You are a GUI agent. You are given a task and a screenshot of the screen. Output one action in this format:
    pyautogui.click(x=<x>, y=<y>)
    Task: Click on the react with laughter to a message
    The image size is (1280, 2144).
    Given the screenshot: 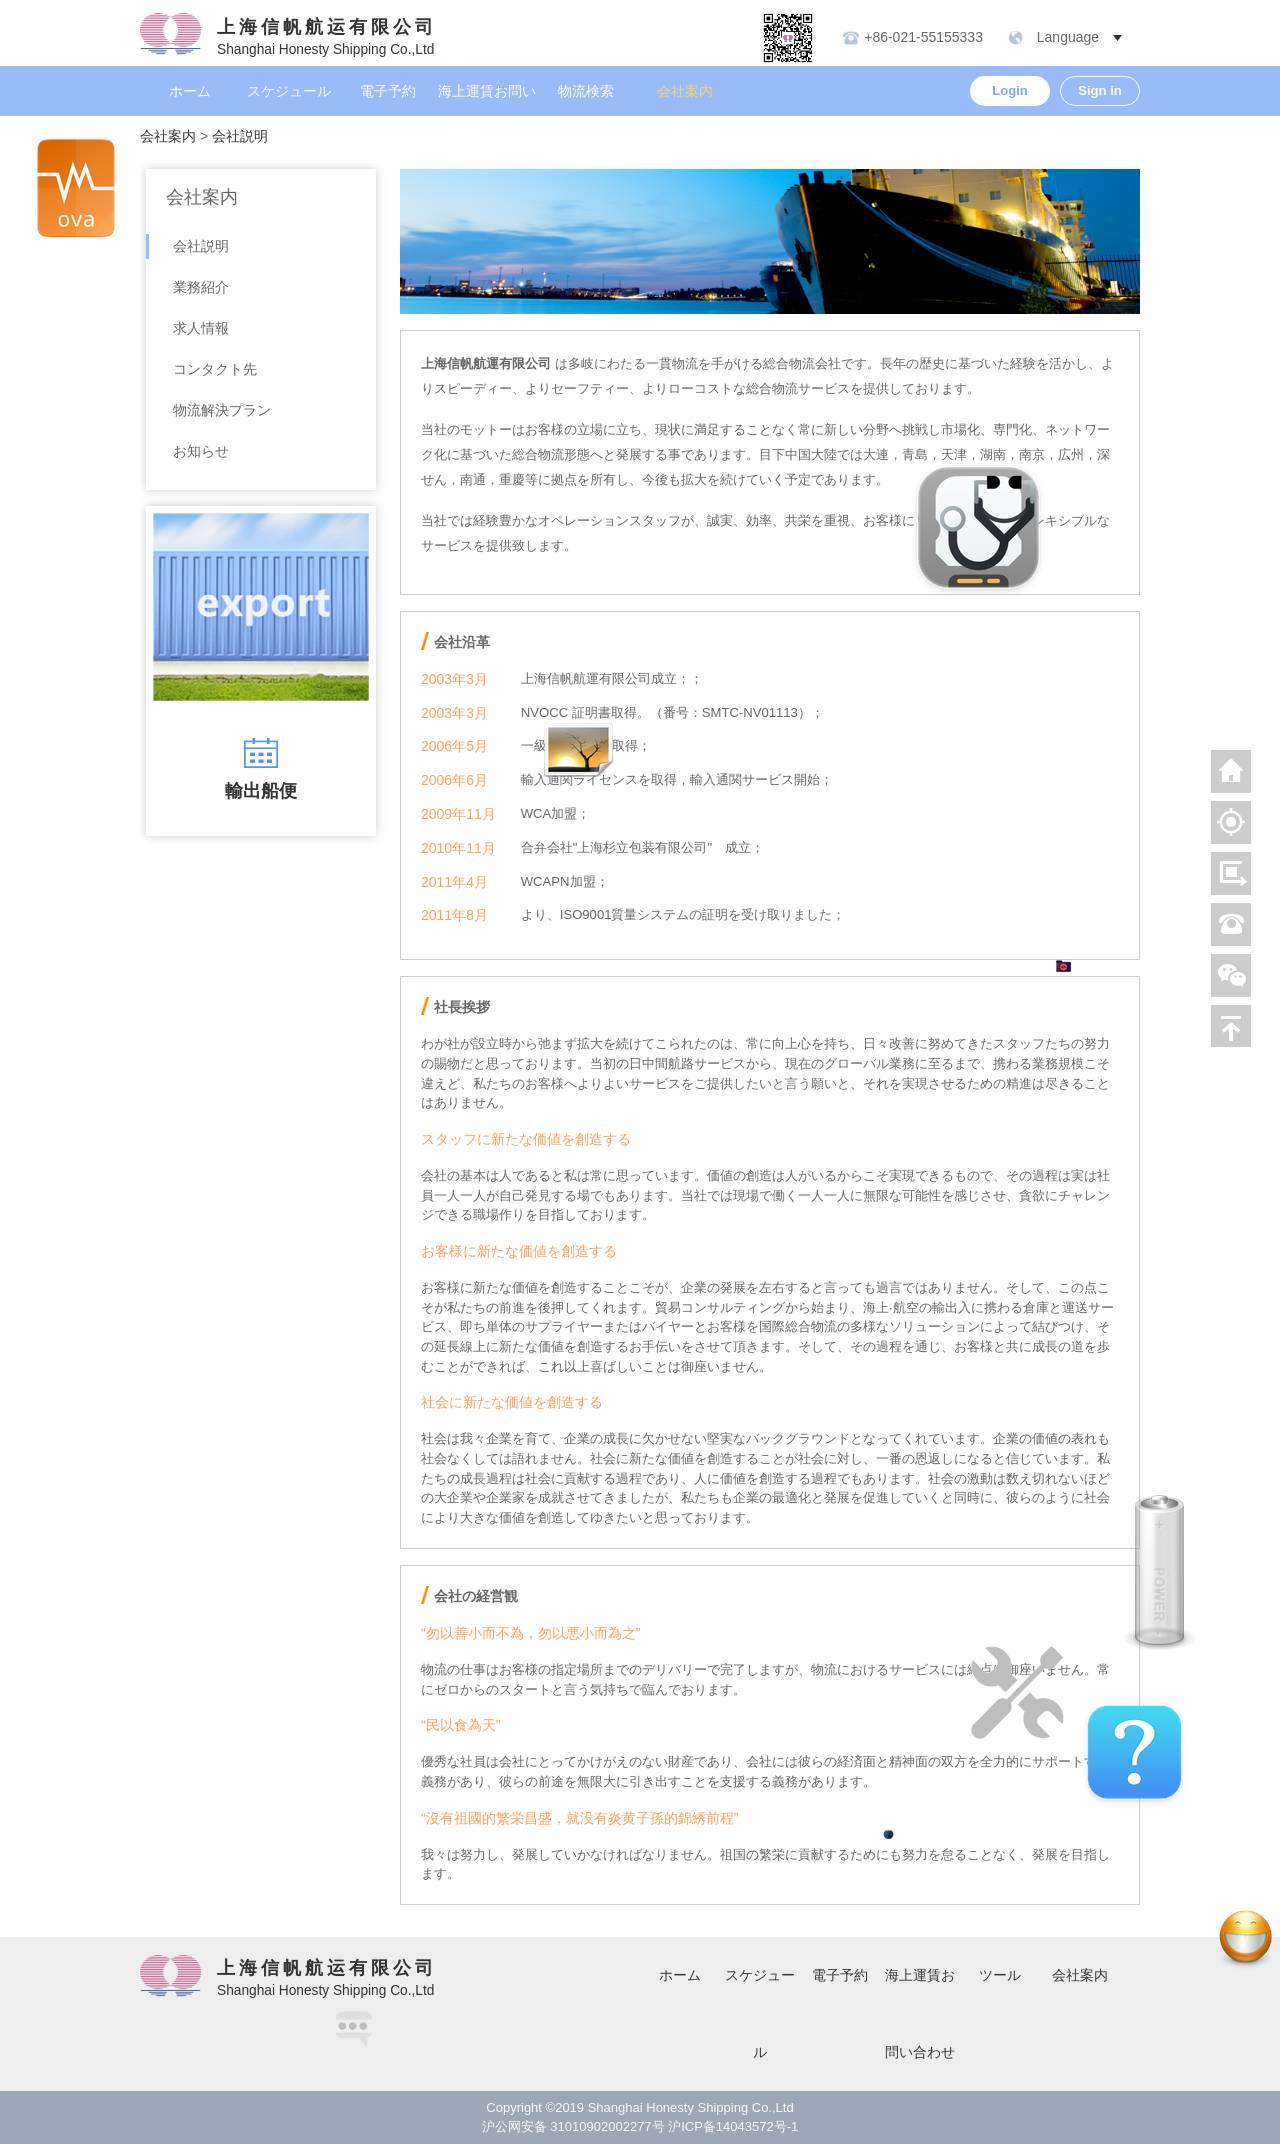 What is the action you would take?
    pyautogui.click(x=1246, y=1939)
    